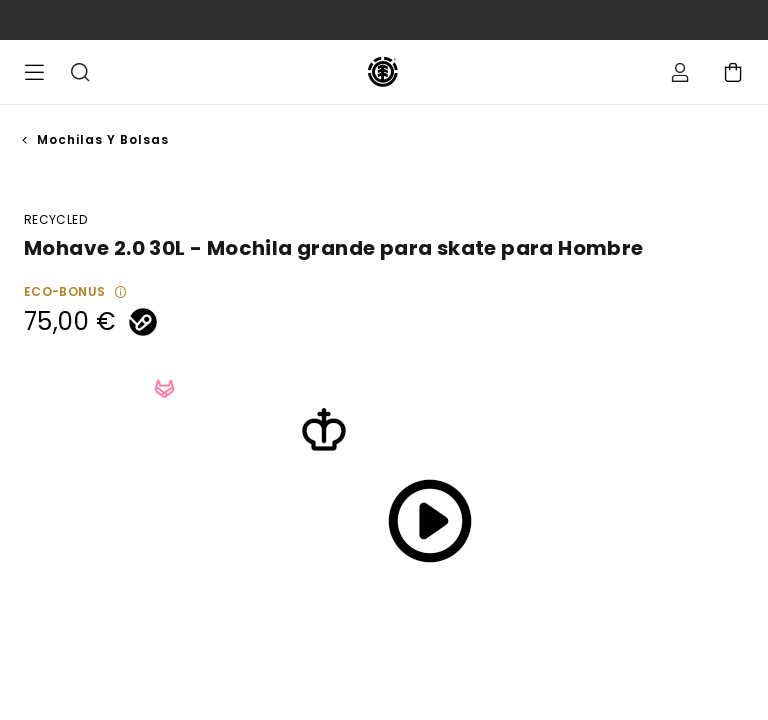 The width and height of the screenshot is (768, 720). I want to click on open the Steam gaming platform, so click(143, 322).